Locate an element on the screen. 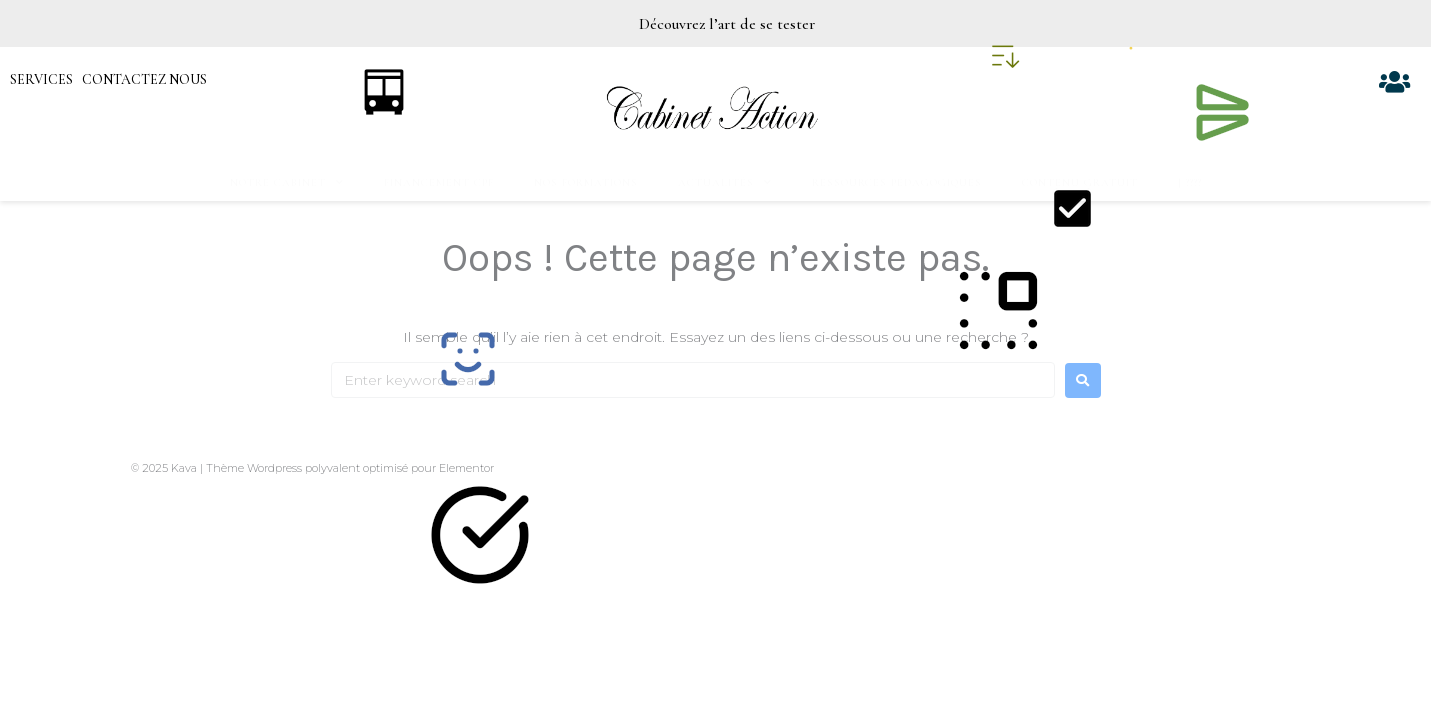  view public transit options is located at coordinates (384, 92).